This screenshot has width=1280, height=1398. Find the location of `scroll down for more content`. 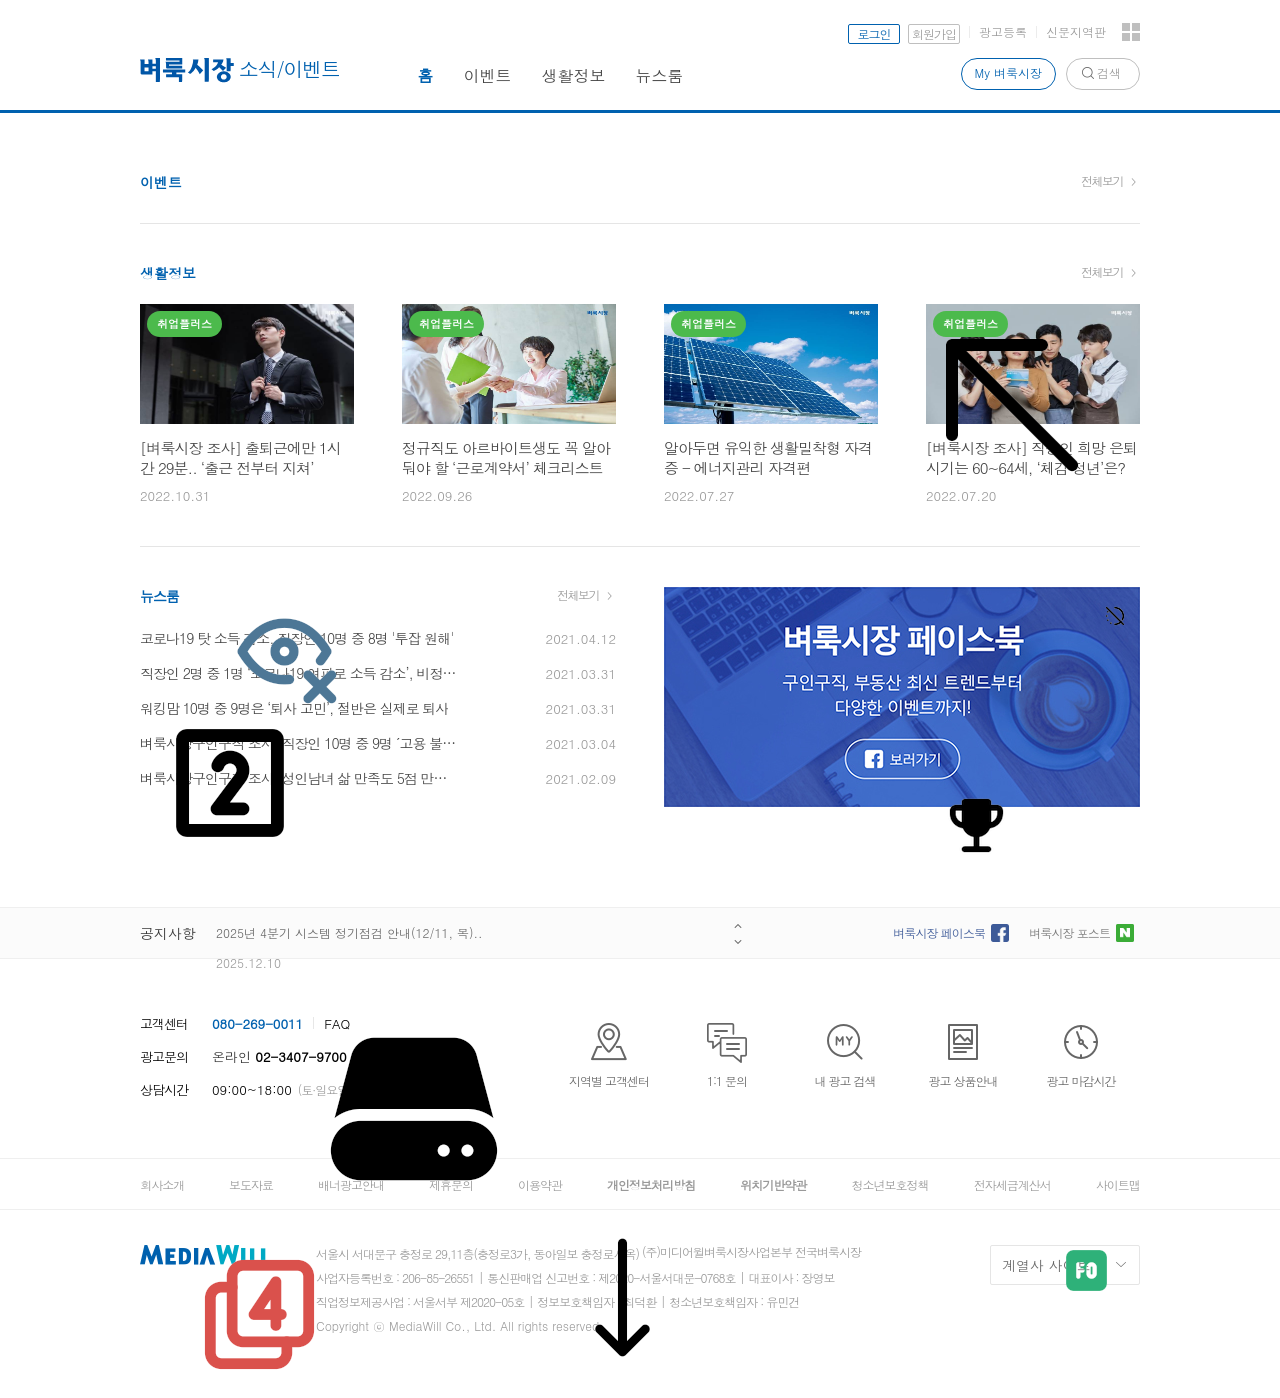

scroll down for more content is located at coordinates (622, 1297).